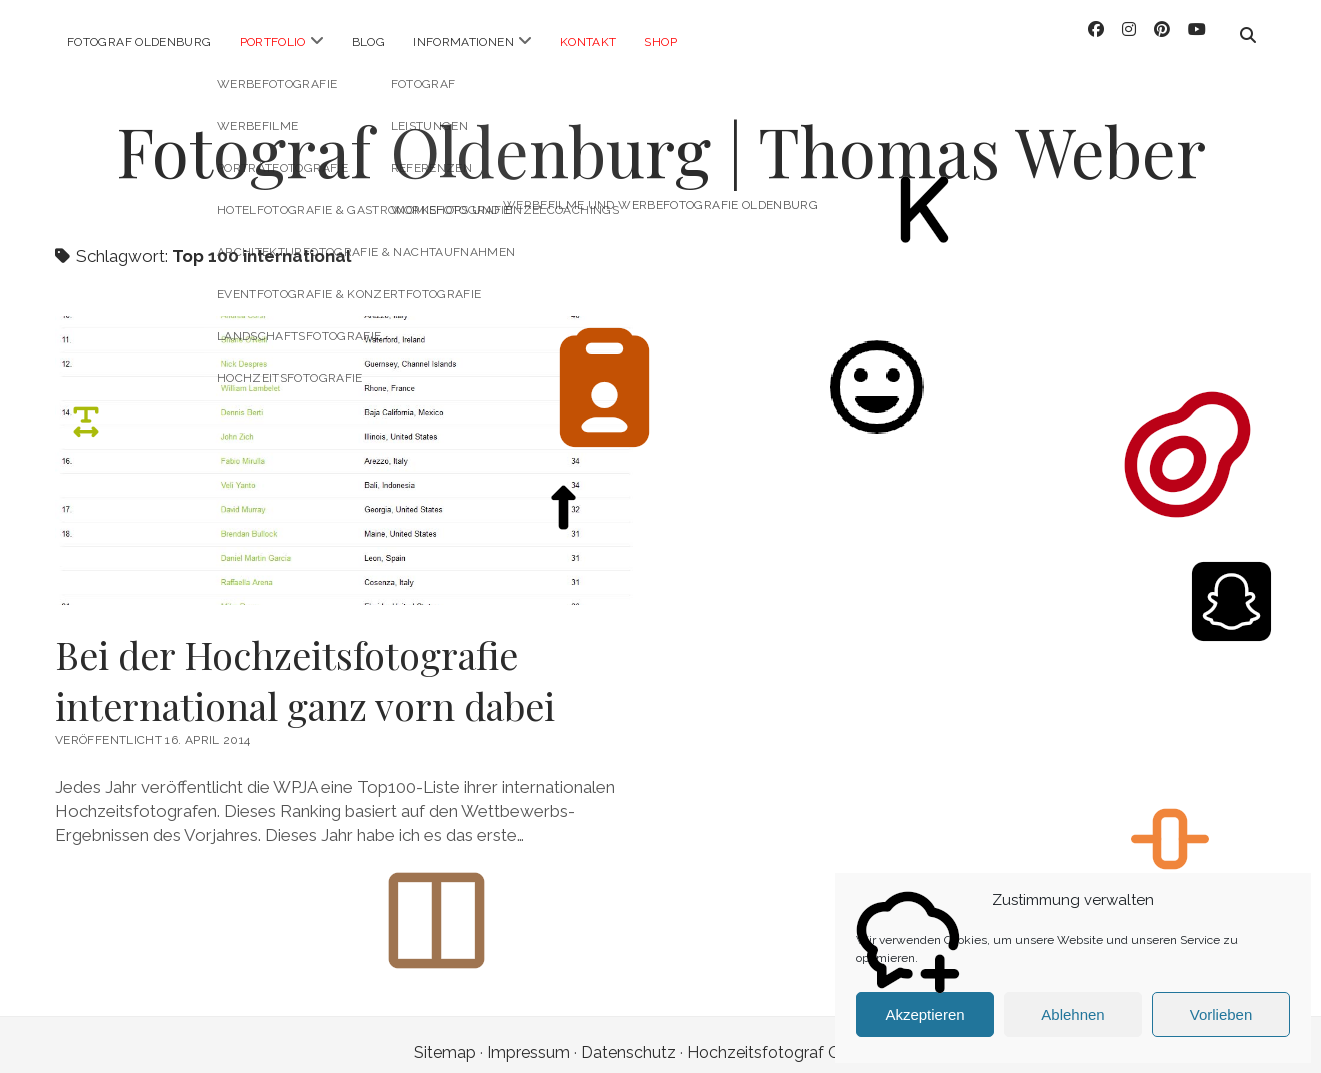 Image resolution: width=1321 pixels, height=1073 pixels. Describe the element at coordinates (906, 940) in the screenshot. I see `start a new conversation` at that location.